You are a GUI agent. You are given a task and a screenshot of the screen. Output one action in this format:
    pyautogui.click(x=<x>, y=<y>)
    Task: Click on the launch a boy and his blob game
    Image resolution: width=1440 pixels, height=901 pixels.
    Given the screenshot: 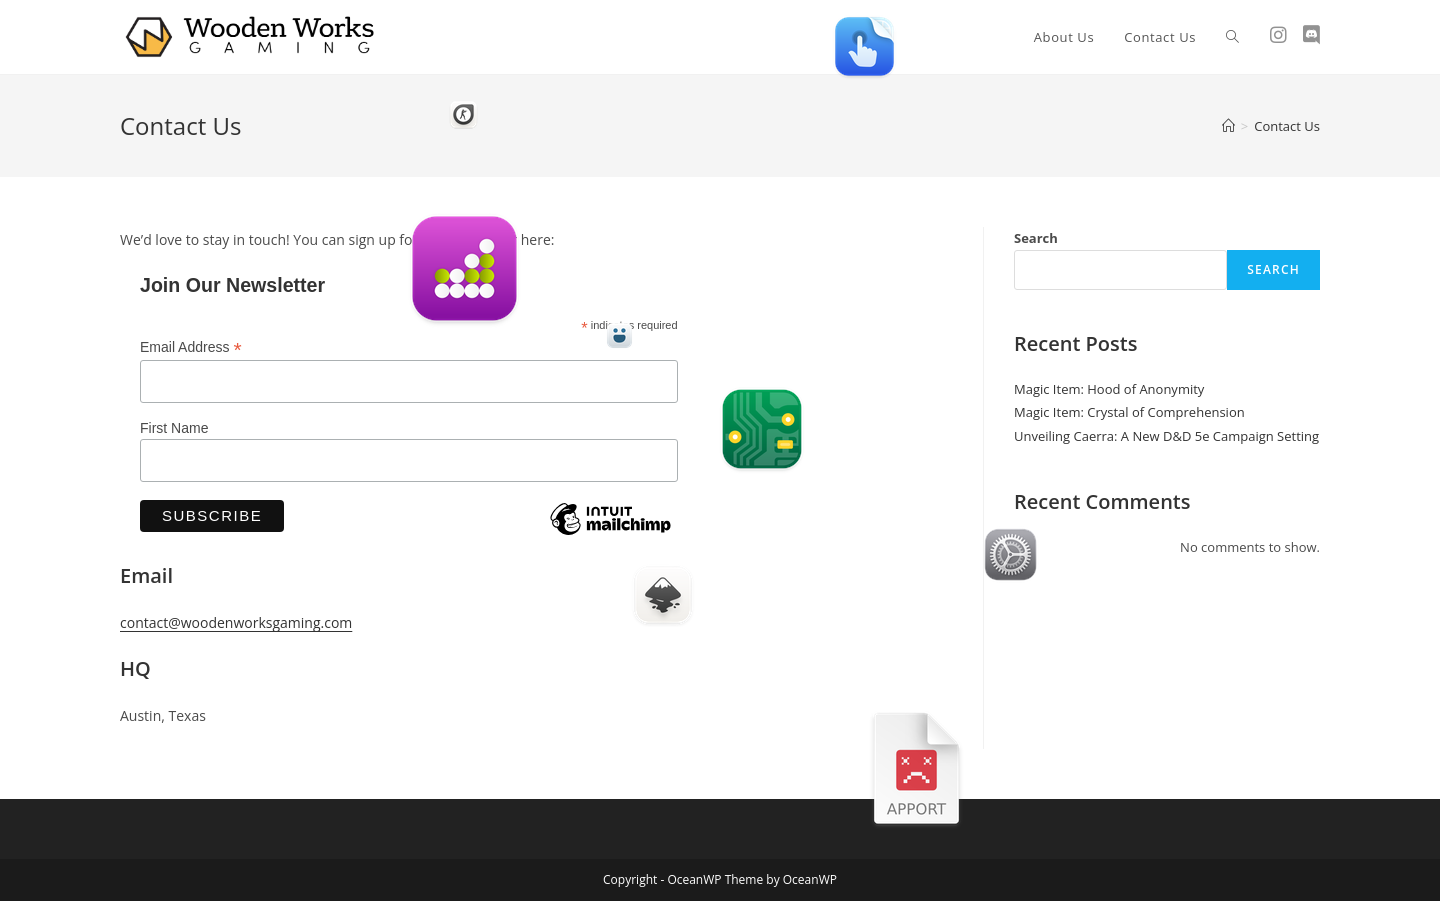 What is the action you would take?
    pyautogui.click(x=619, y=335)
    